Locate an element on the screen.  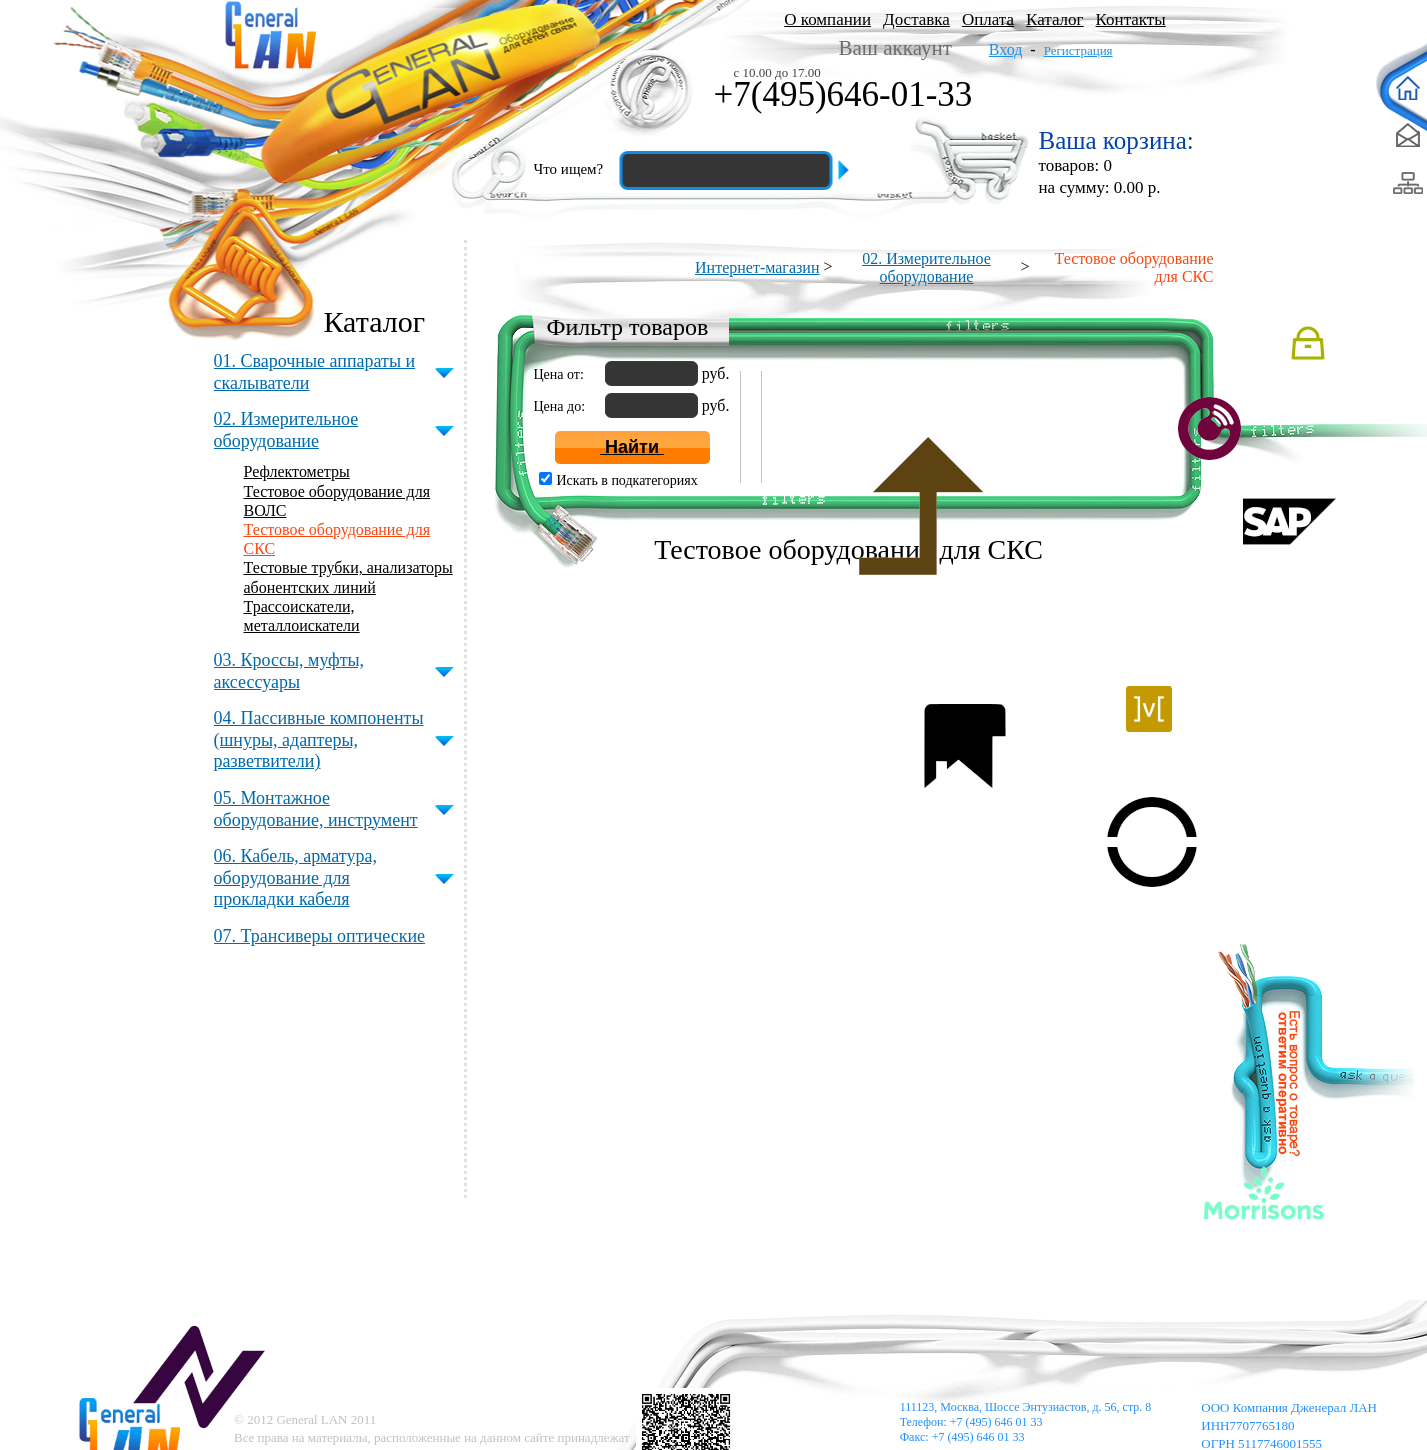
morrisons supermarket app or website is located at coordinates (1264, 1193).